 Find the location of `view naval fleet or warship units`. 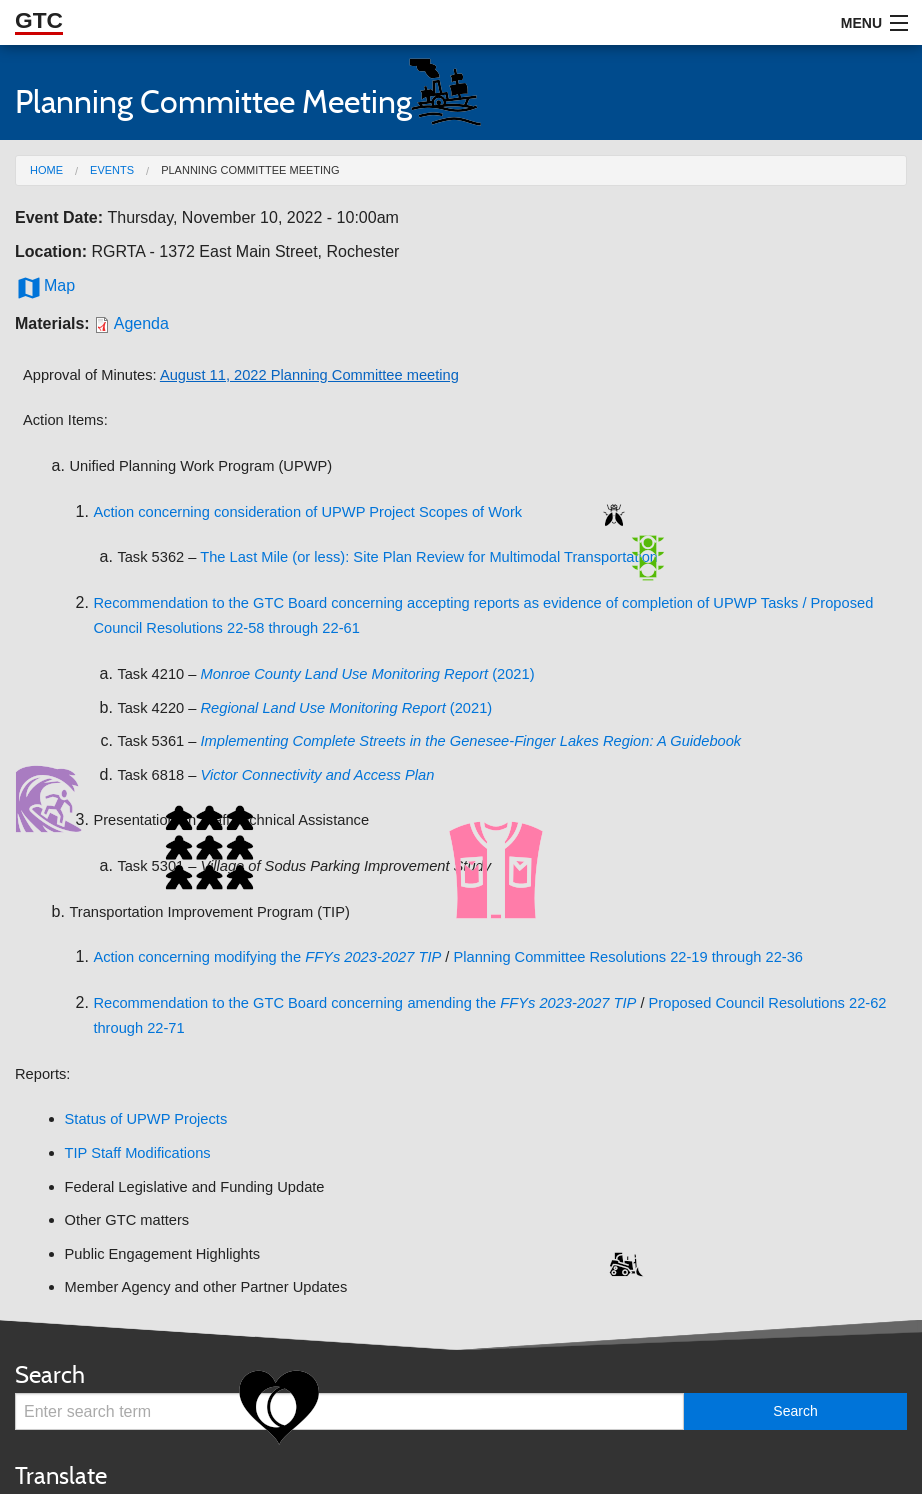

view naval fleet or warship units is located at coordinates (445, 94).